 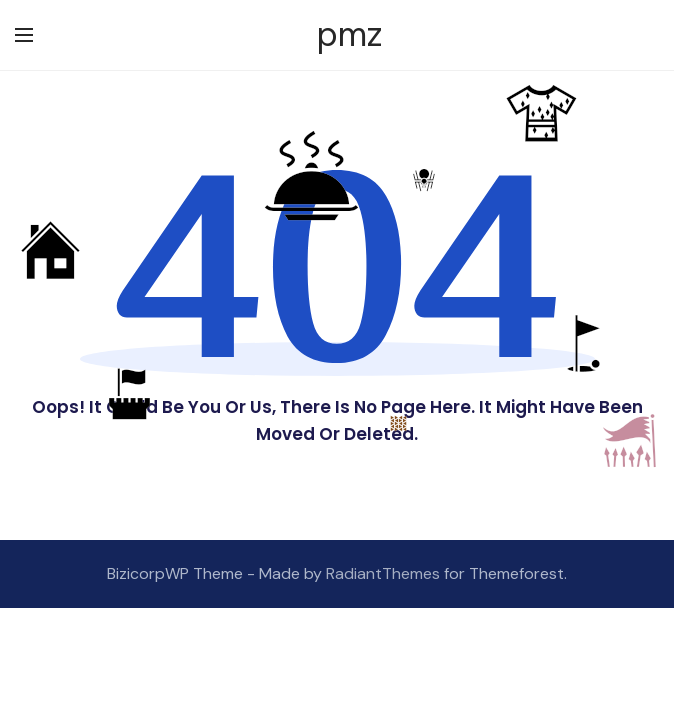 I want to click on spider enemy or creature in a game interface, so click(x=424, y=180).